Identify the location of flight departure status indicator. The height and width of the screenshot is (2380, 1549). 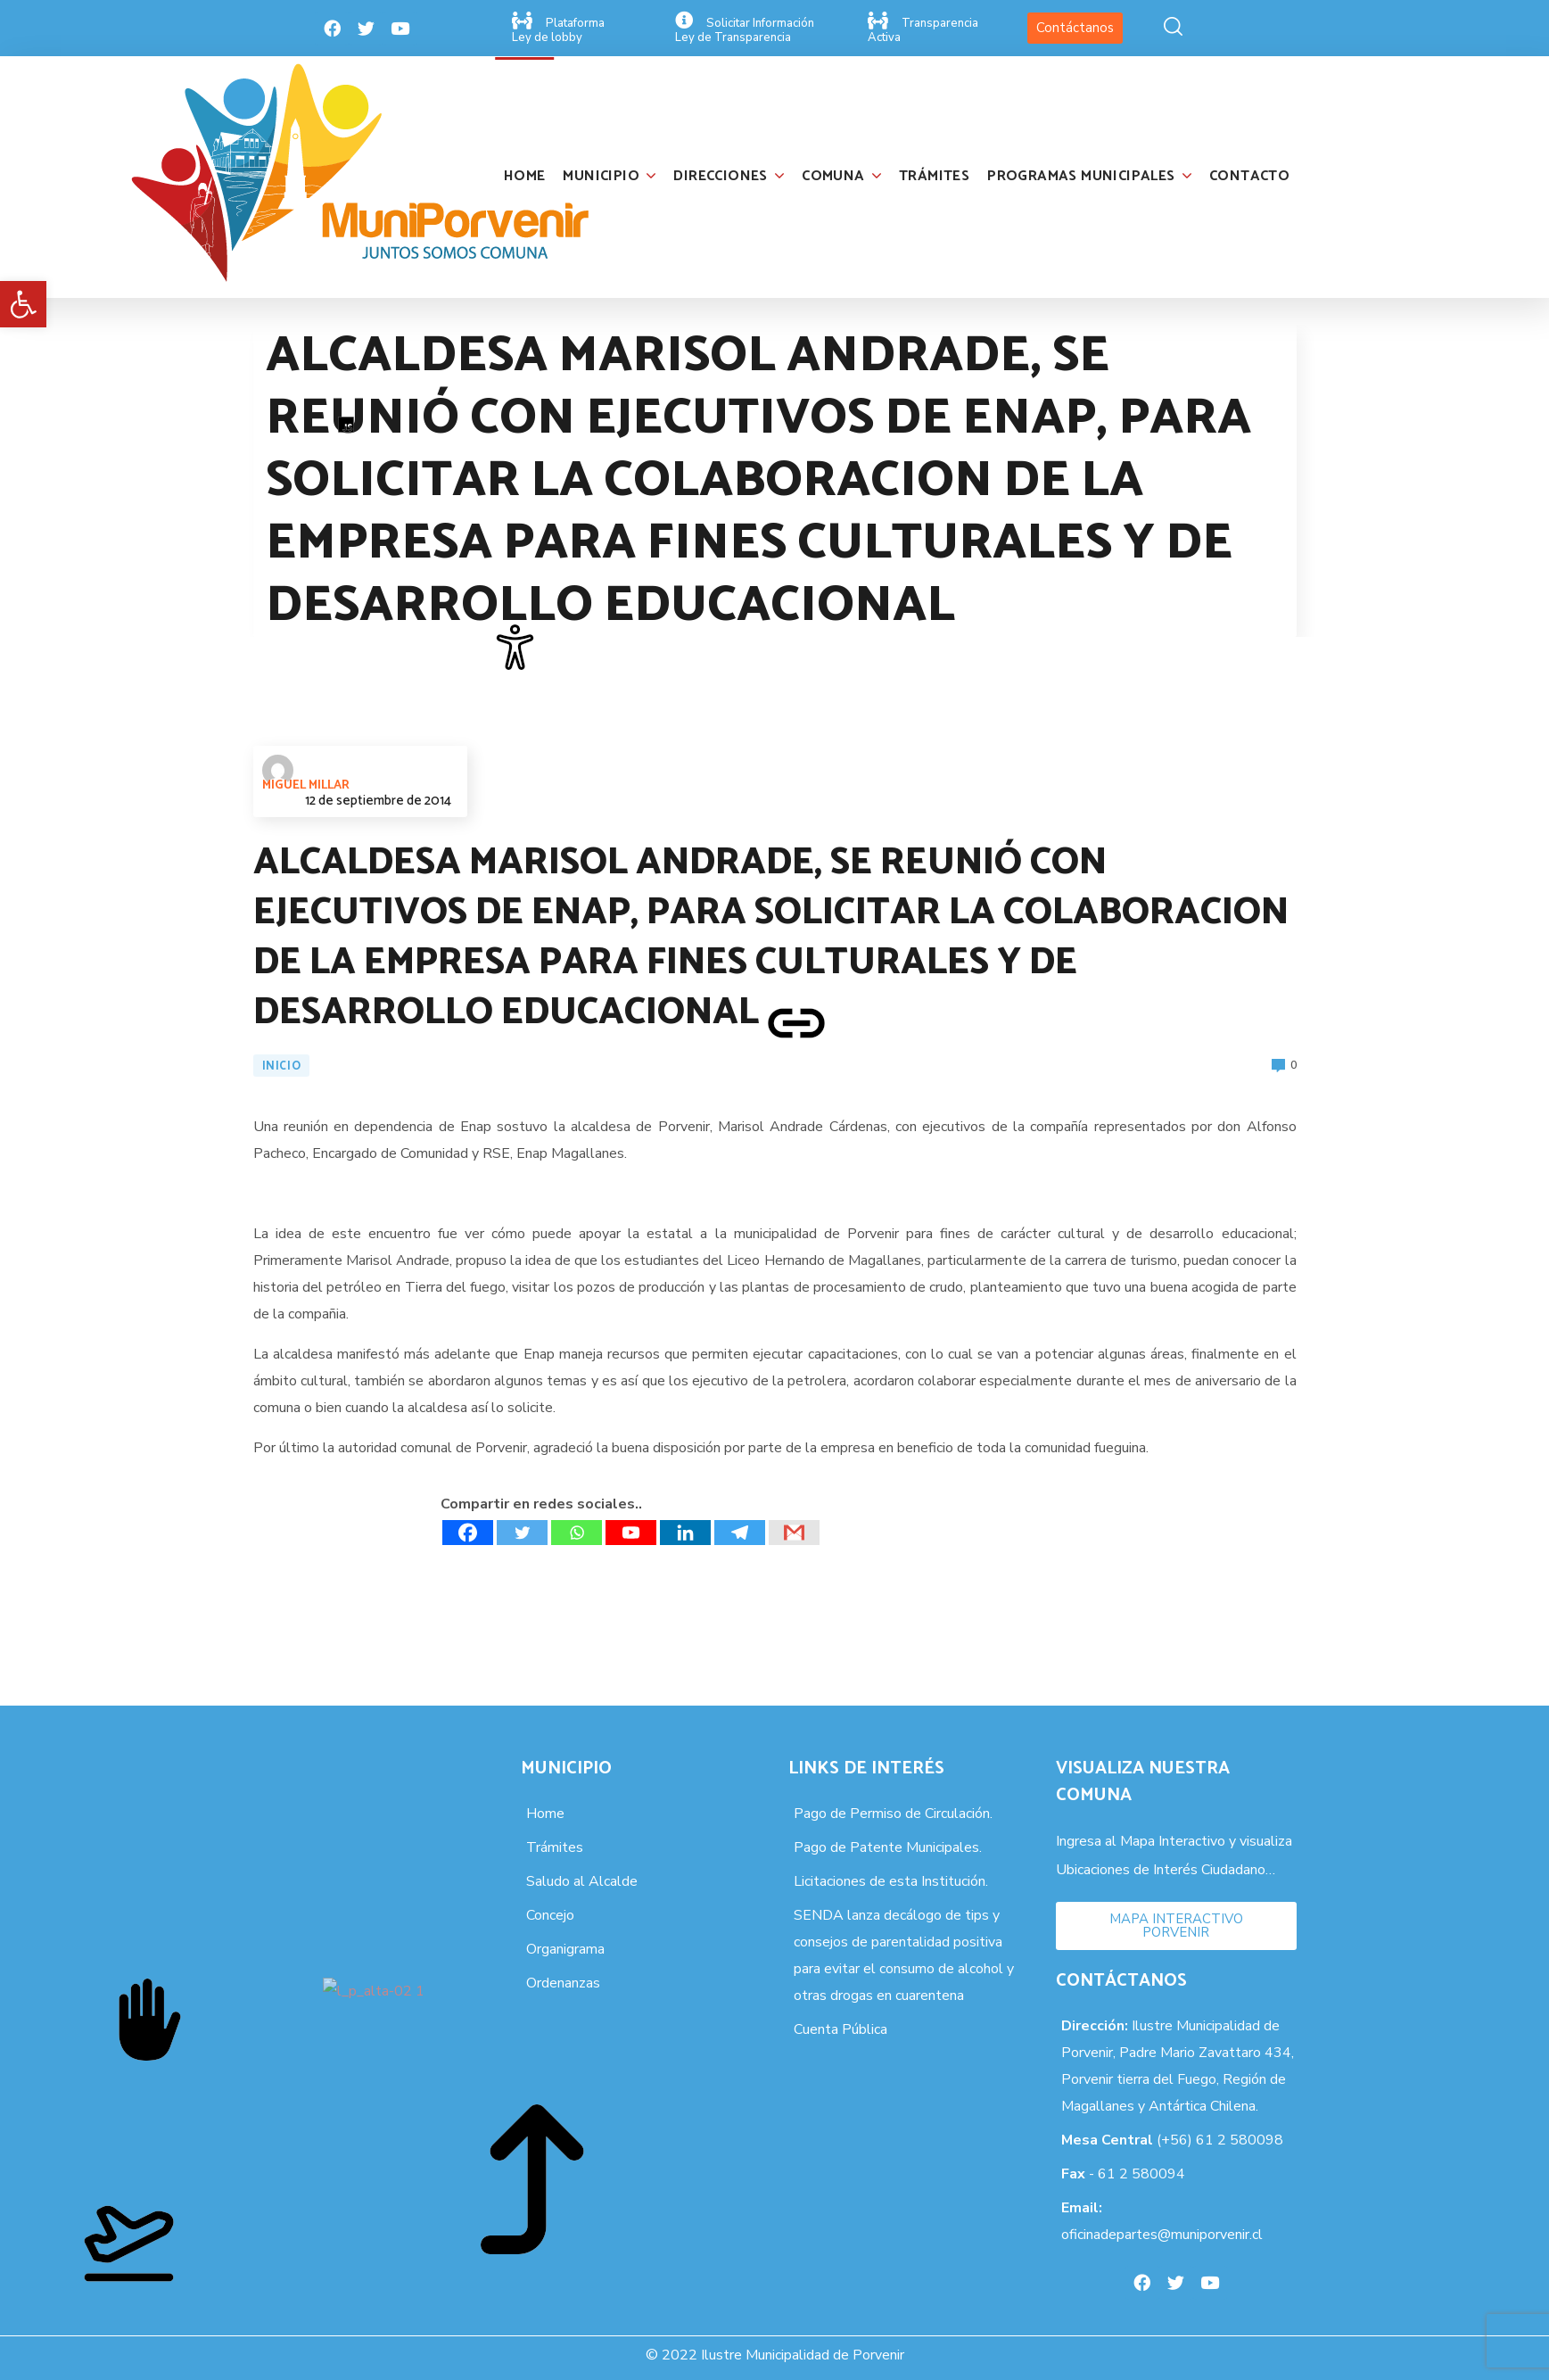
(128, 2236).